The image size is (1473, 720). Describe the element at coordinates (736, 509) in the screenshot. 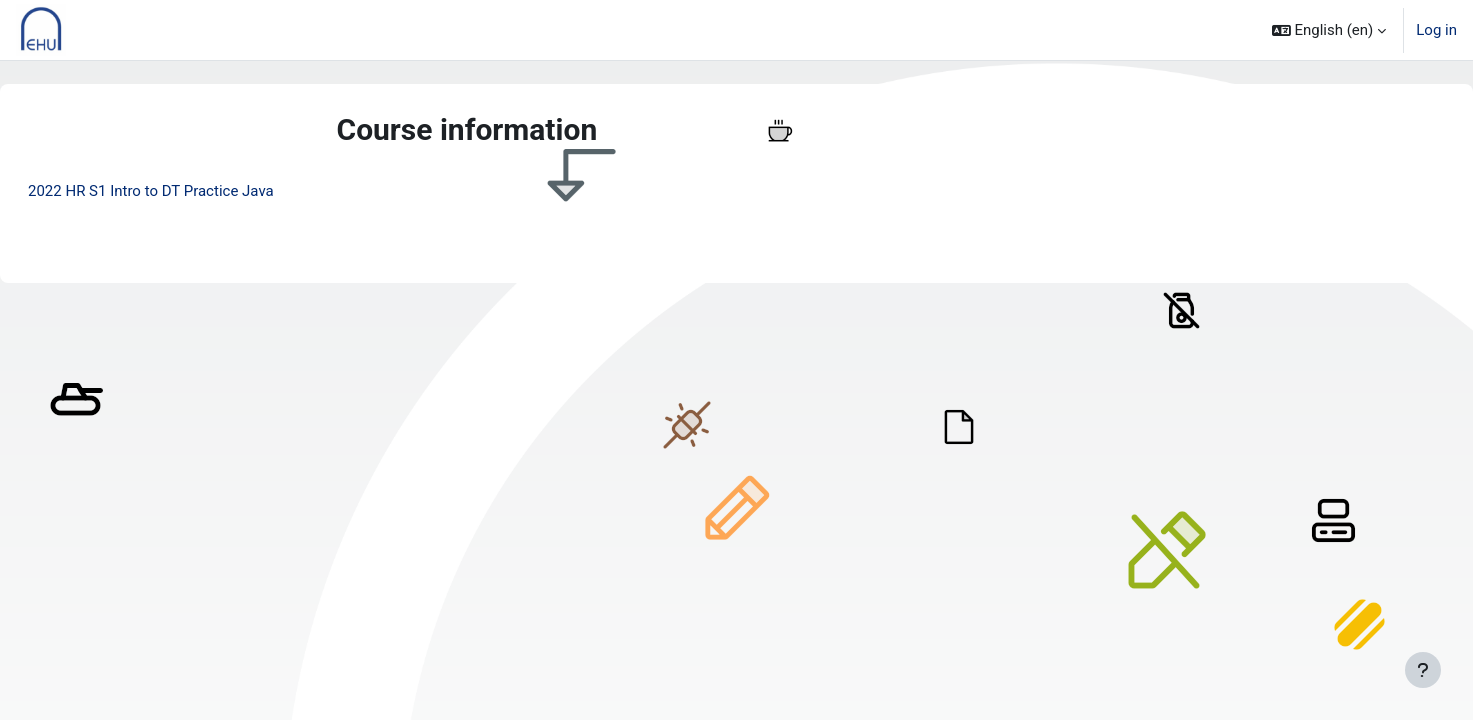

I see `edit content or text` at that location.